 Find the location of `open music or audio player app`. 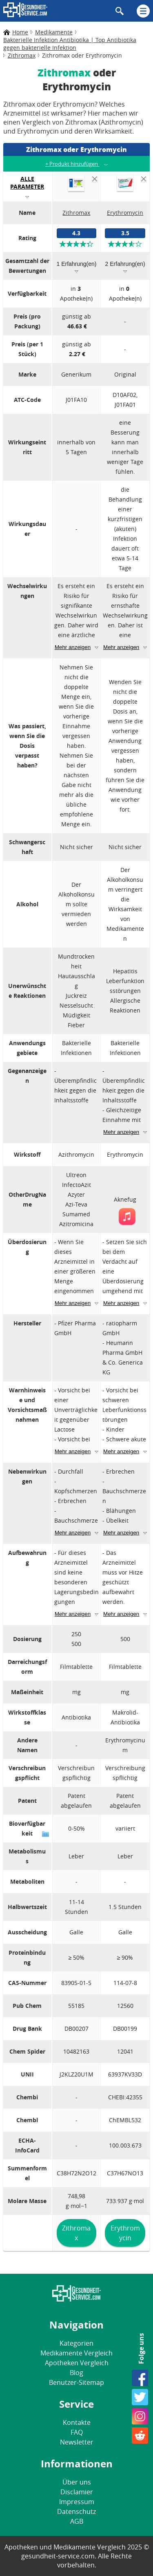

open music or audio player app is located at coordinates (127, 1216).